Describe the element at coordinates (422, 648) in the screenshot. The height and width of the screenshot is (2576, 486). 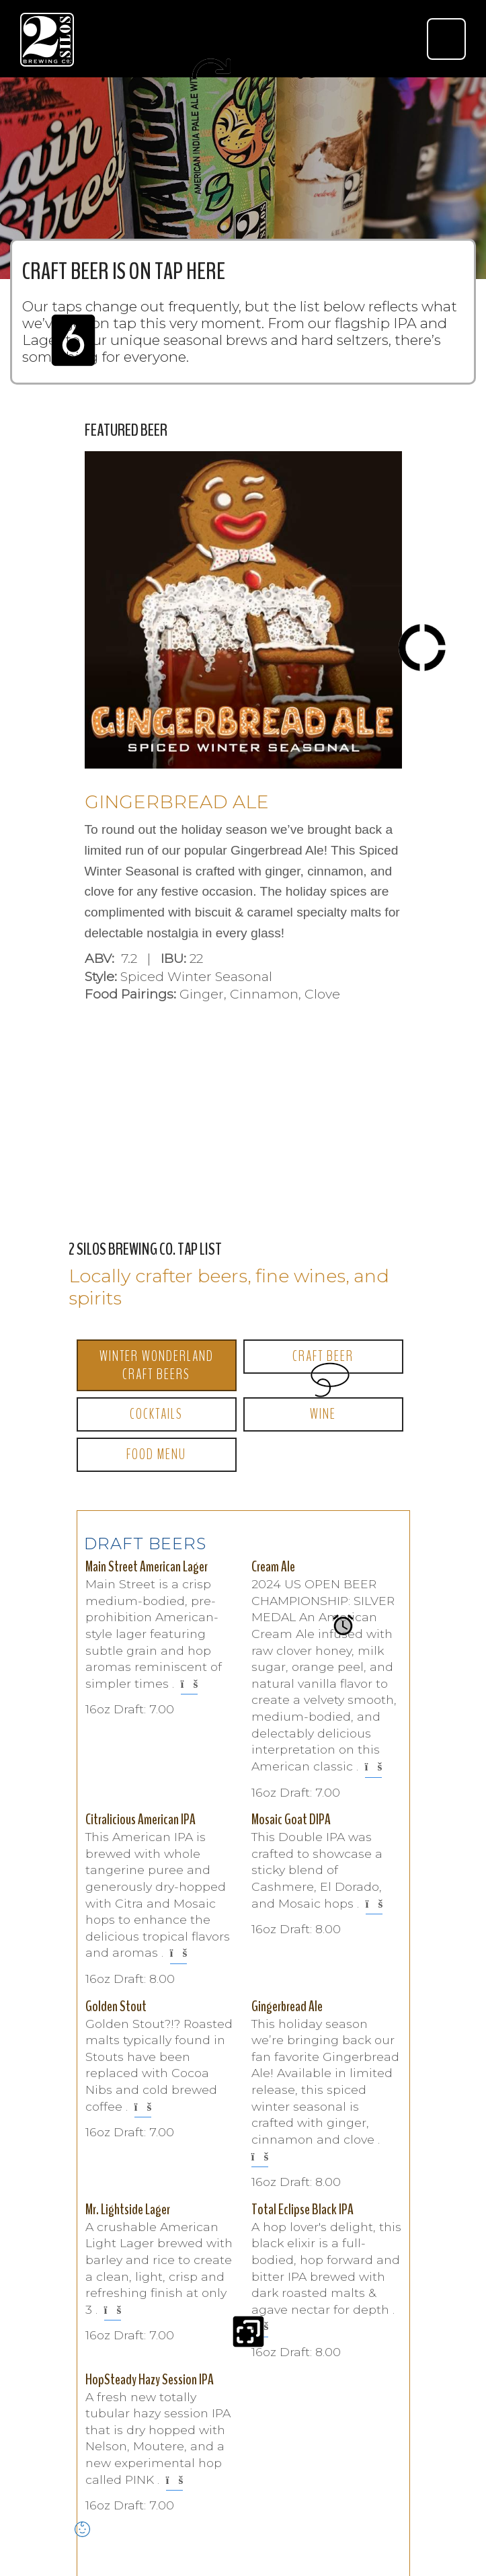
I see `view progress or completion status` at that location.